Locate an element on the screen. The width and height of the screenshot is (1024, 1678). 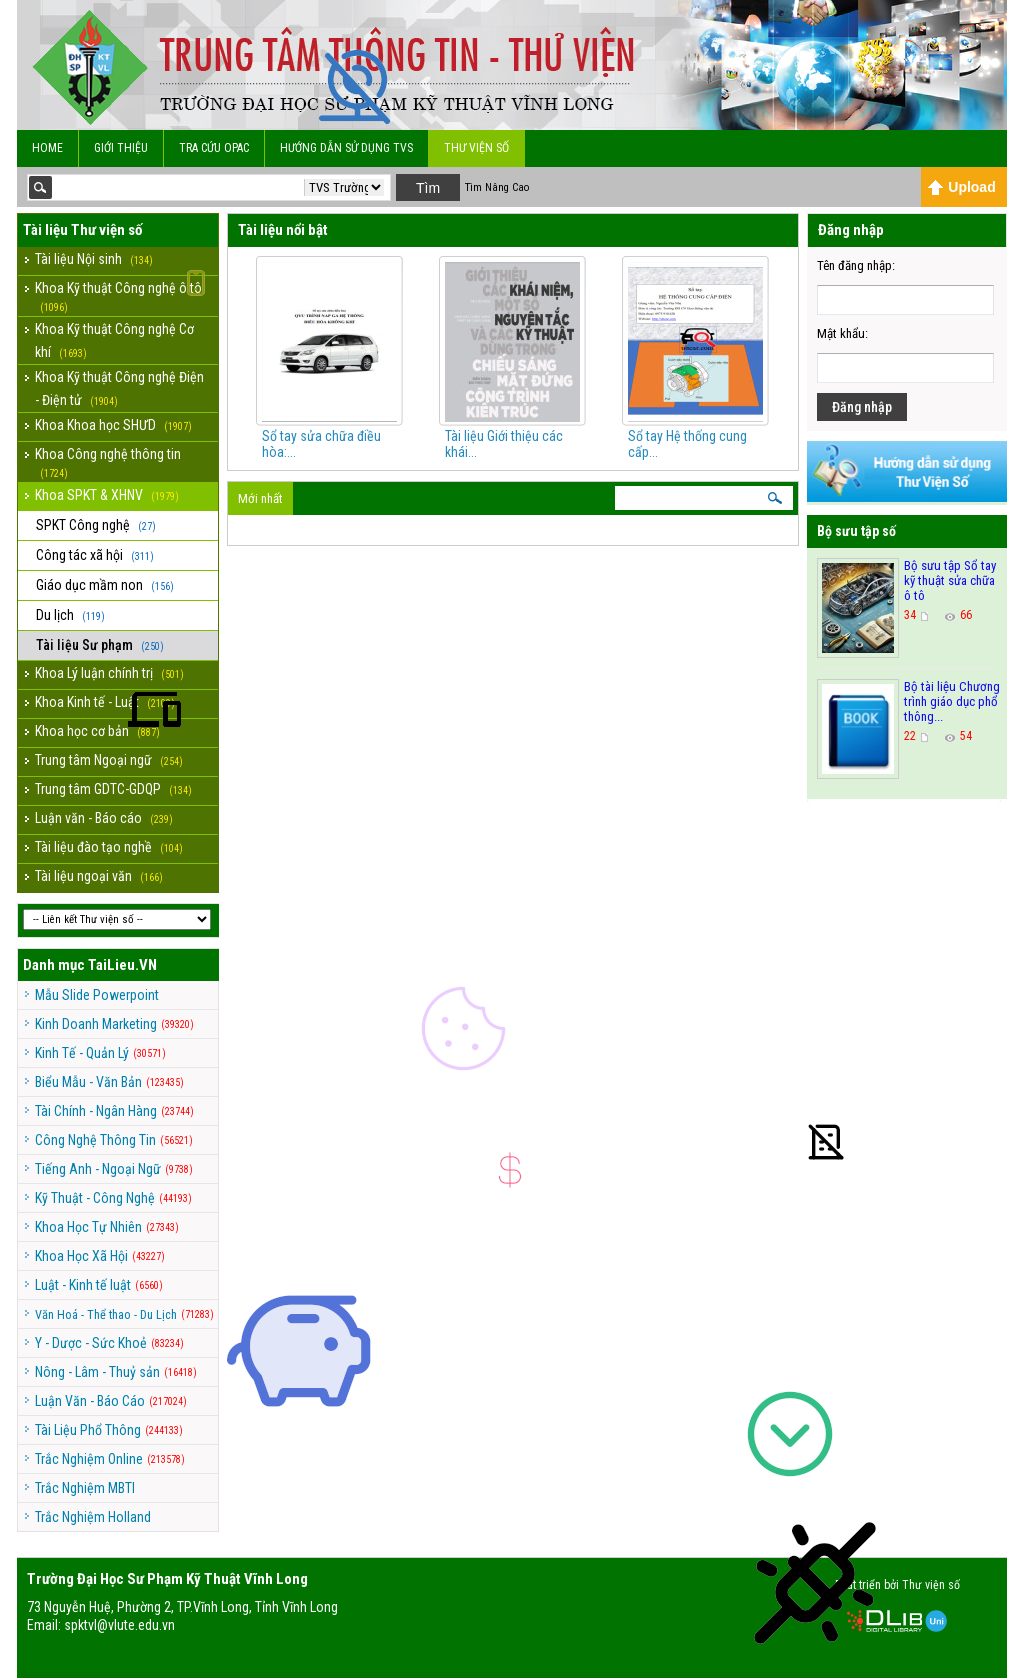
access savings or budget features is located at coordinates (301, 1351).